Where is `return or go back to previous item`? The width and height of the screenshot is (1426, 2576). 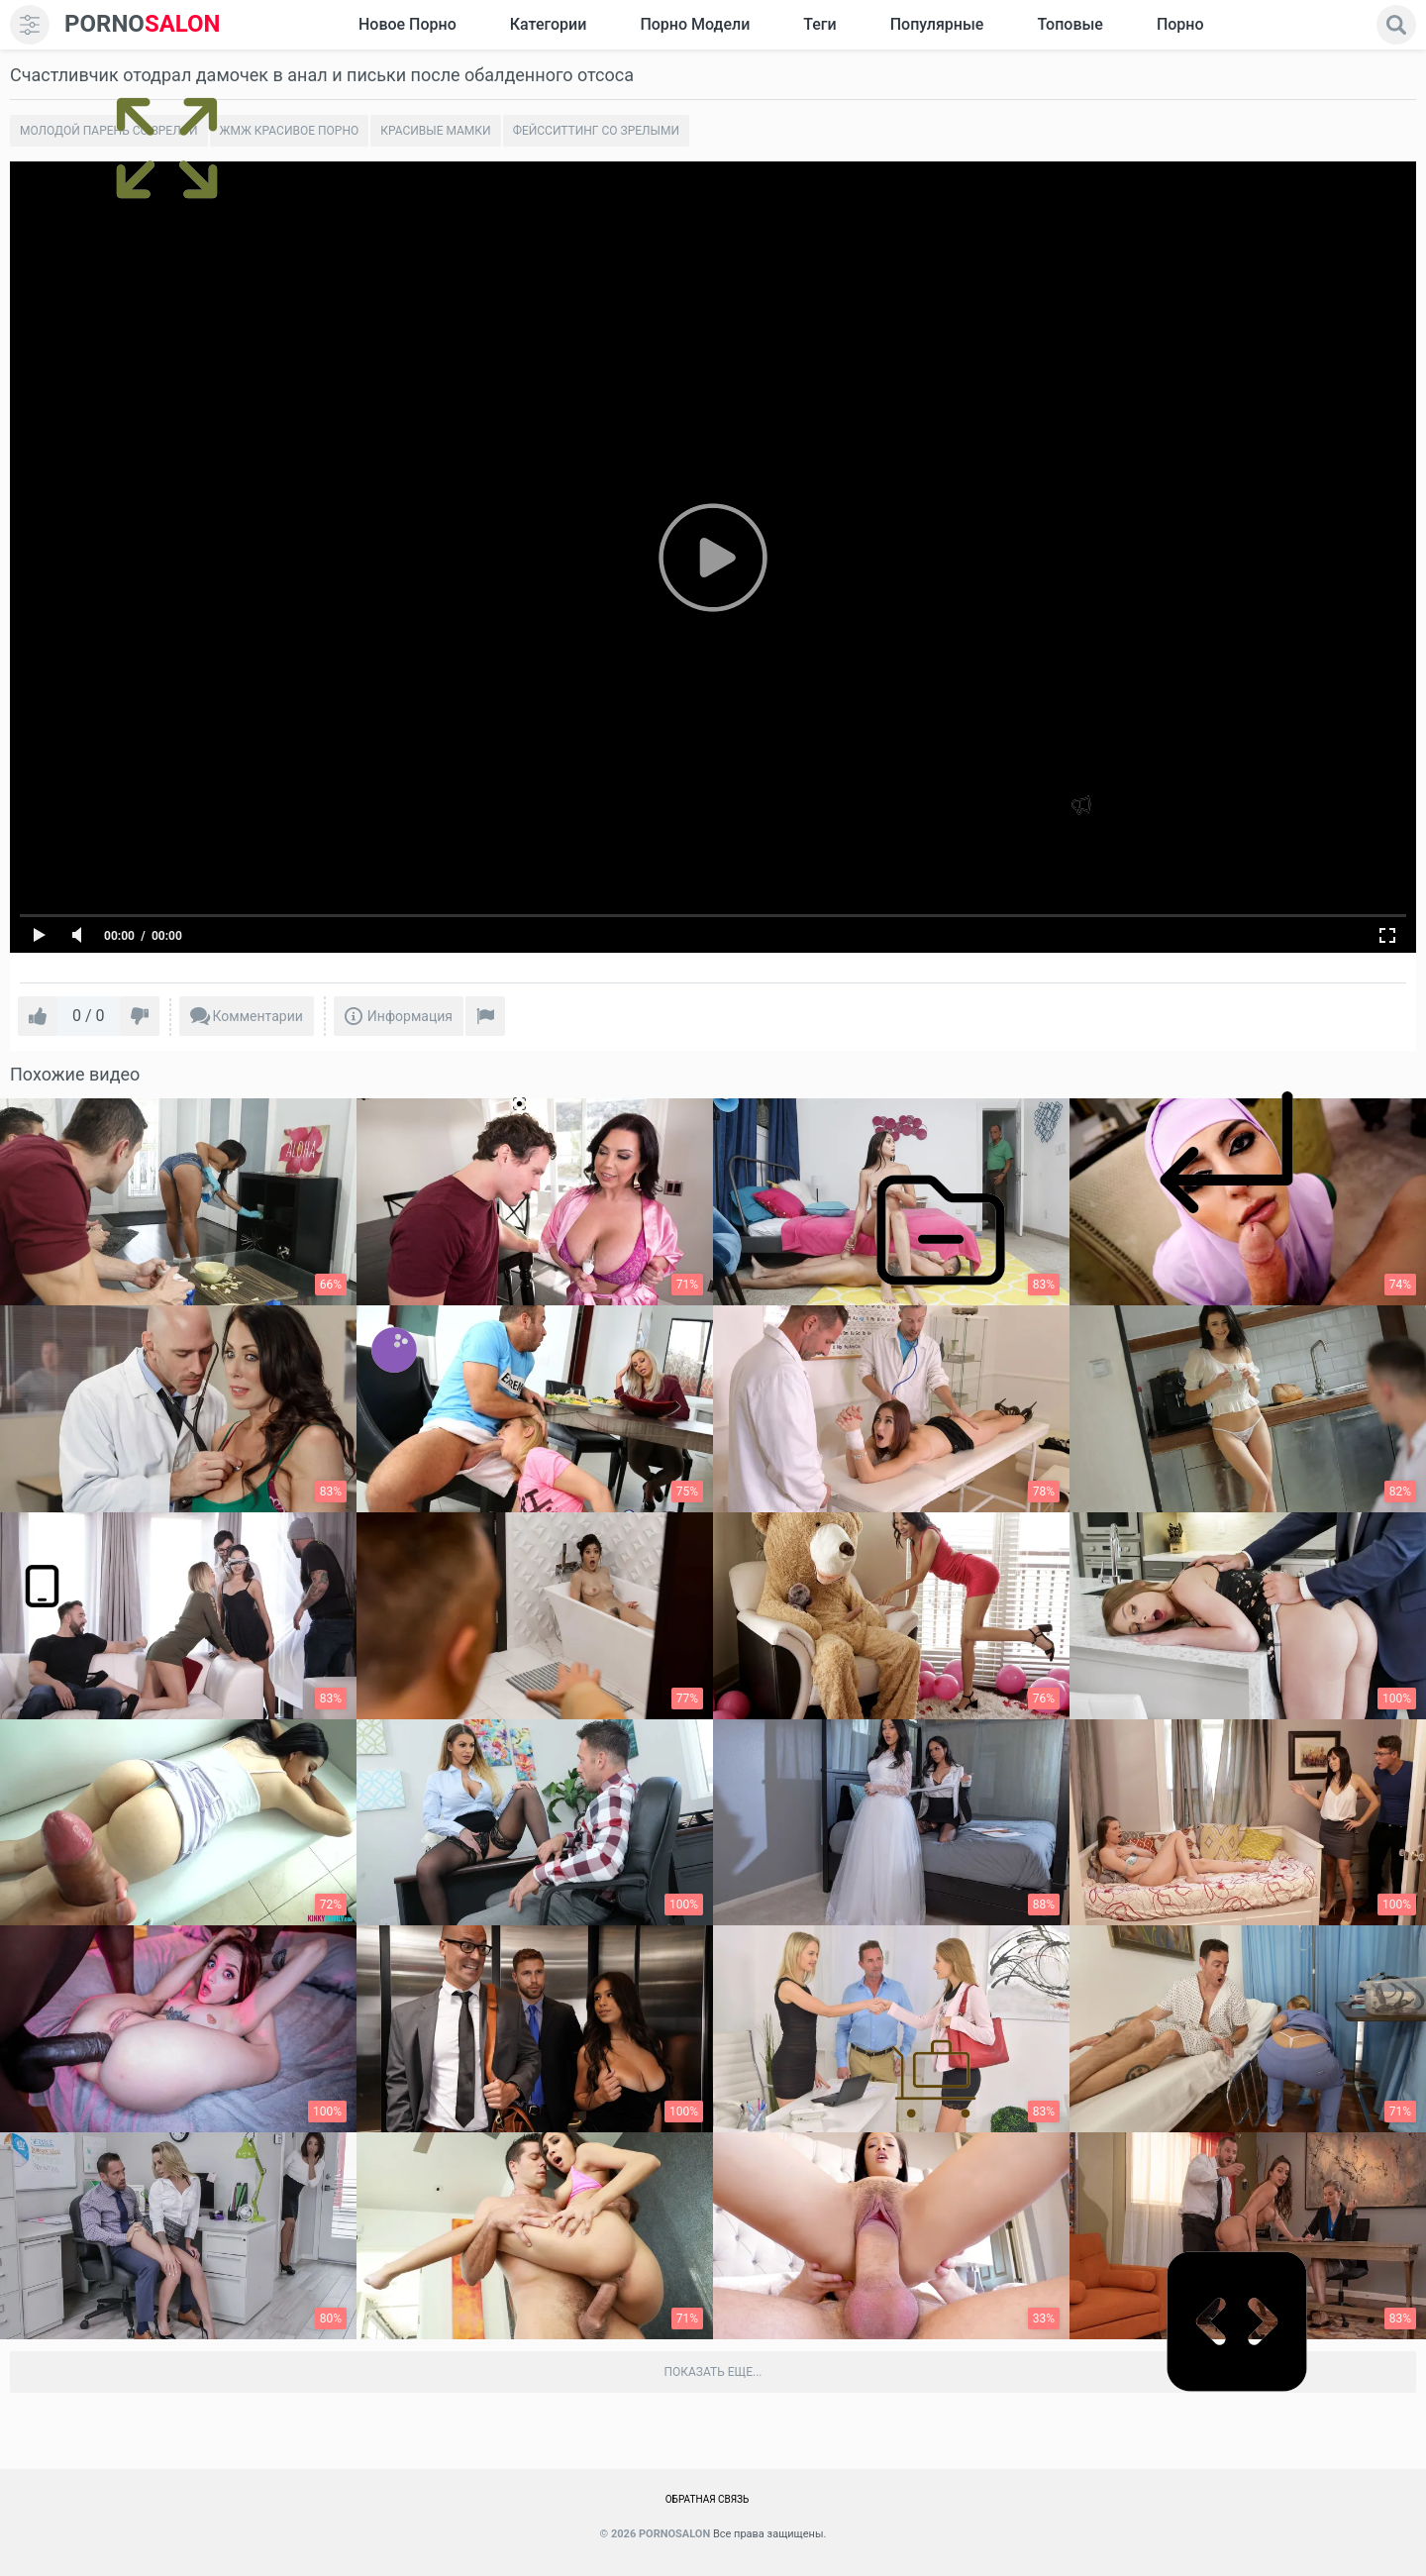 return or go back to previous item is located at coordinates (1226, 1152).